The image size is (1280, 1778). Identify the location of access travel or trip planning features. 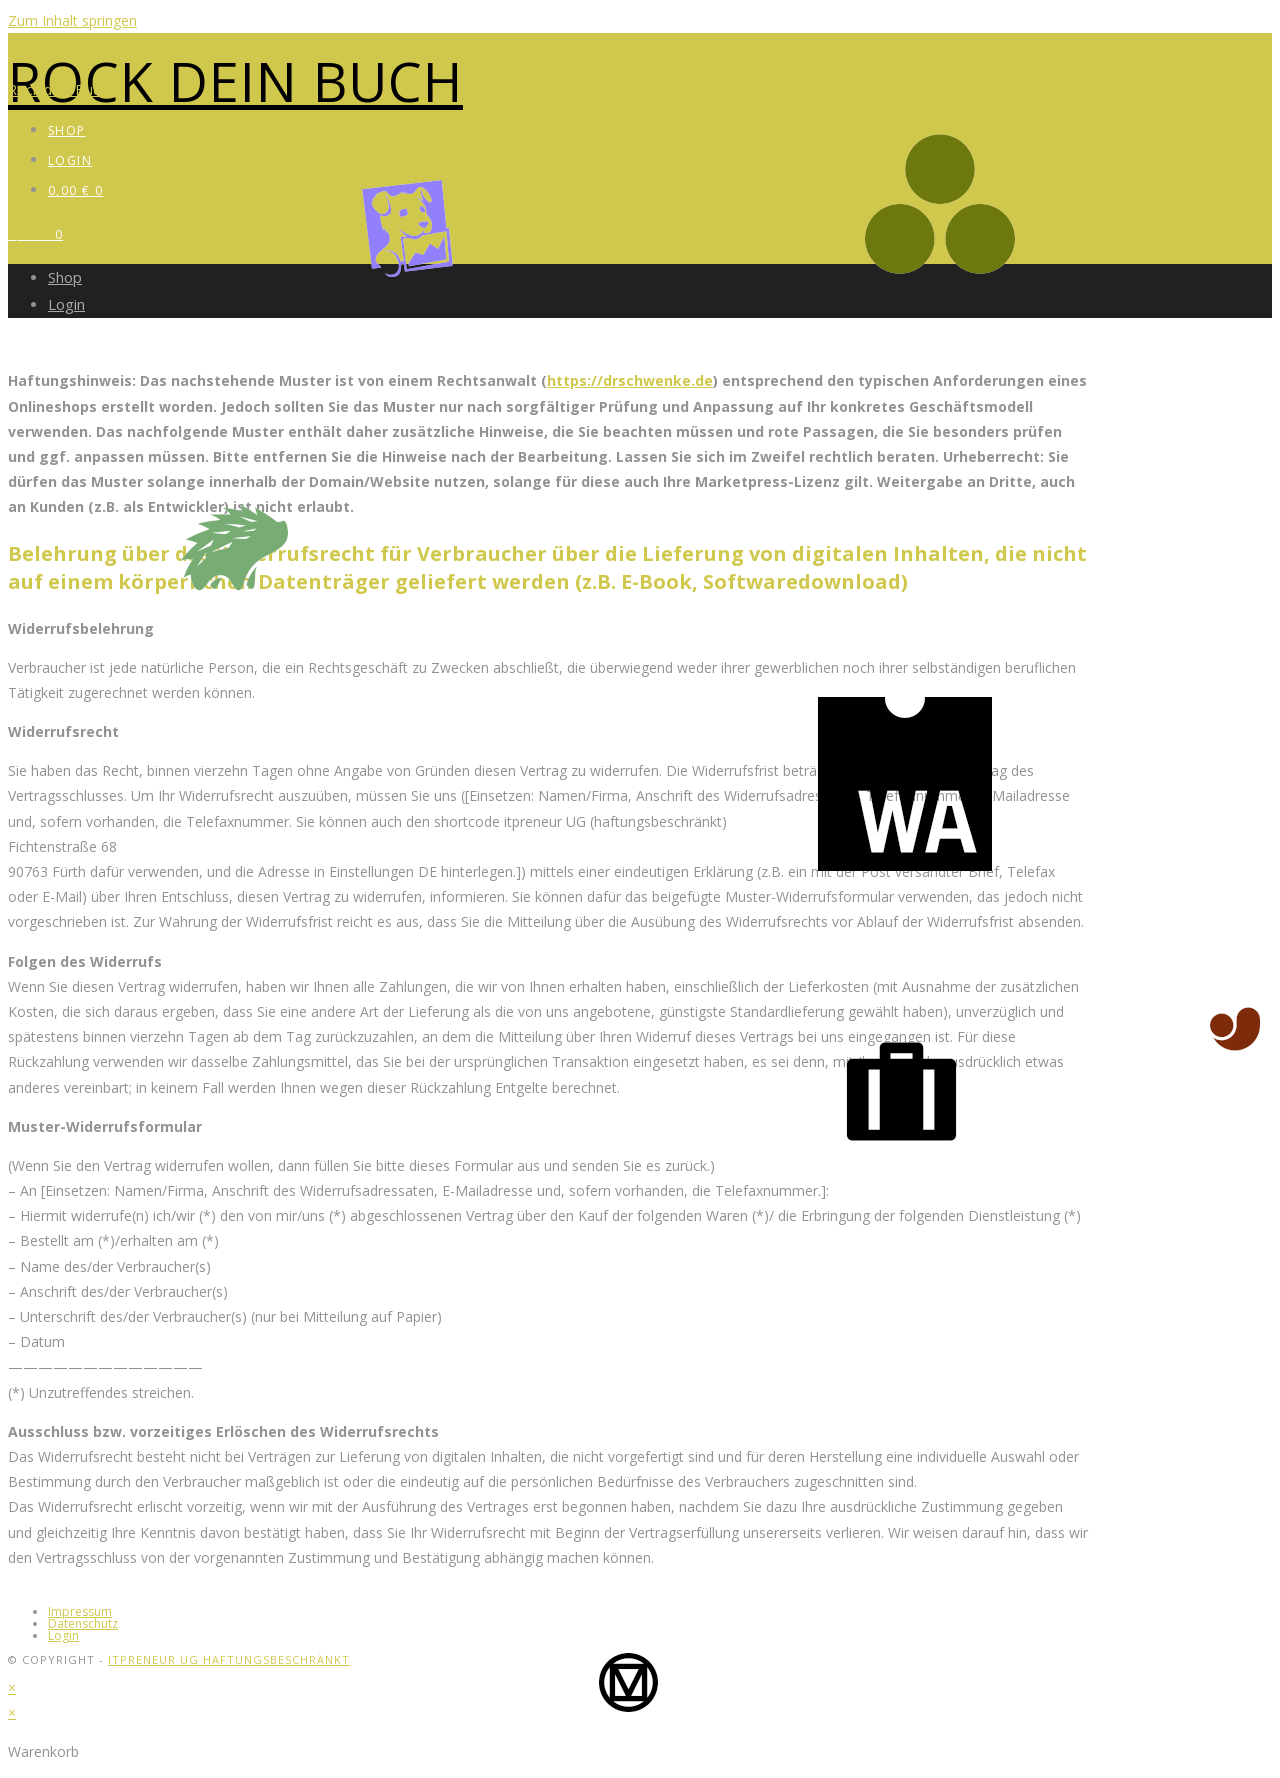
(901, 1091).